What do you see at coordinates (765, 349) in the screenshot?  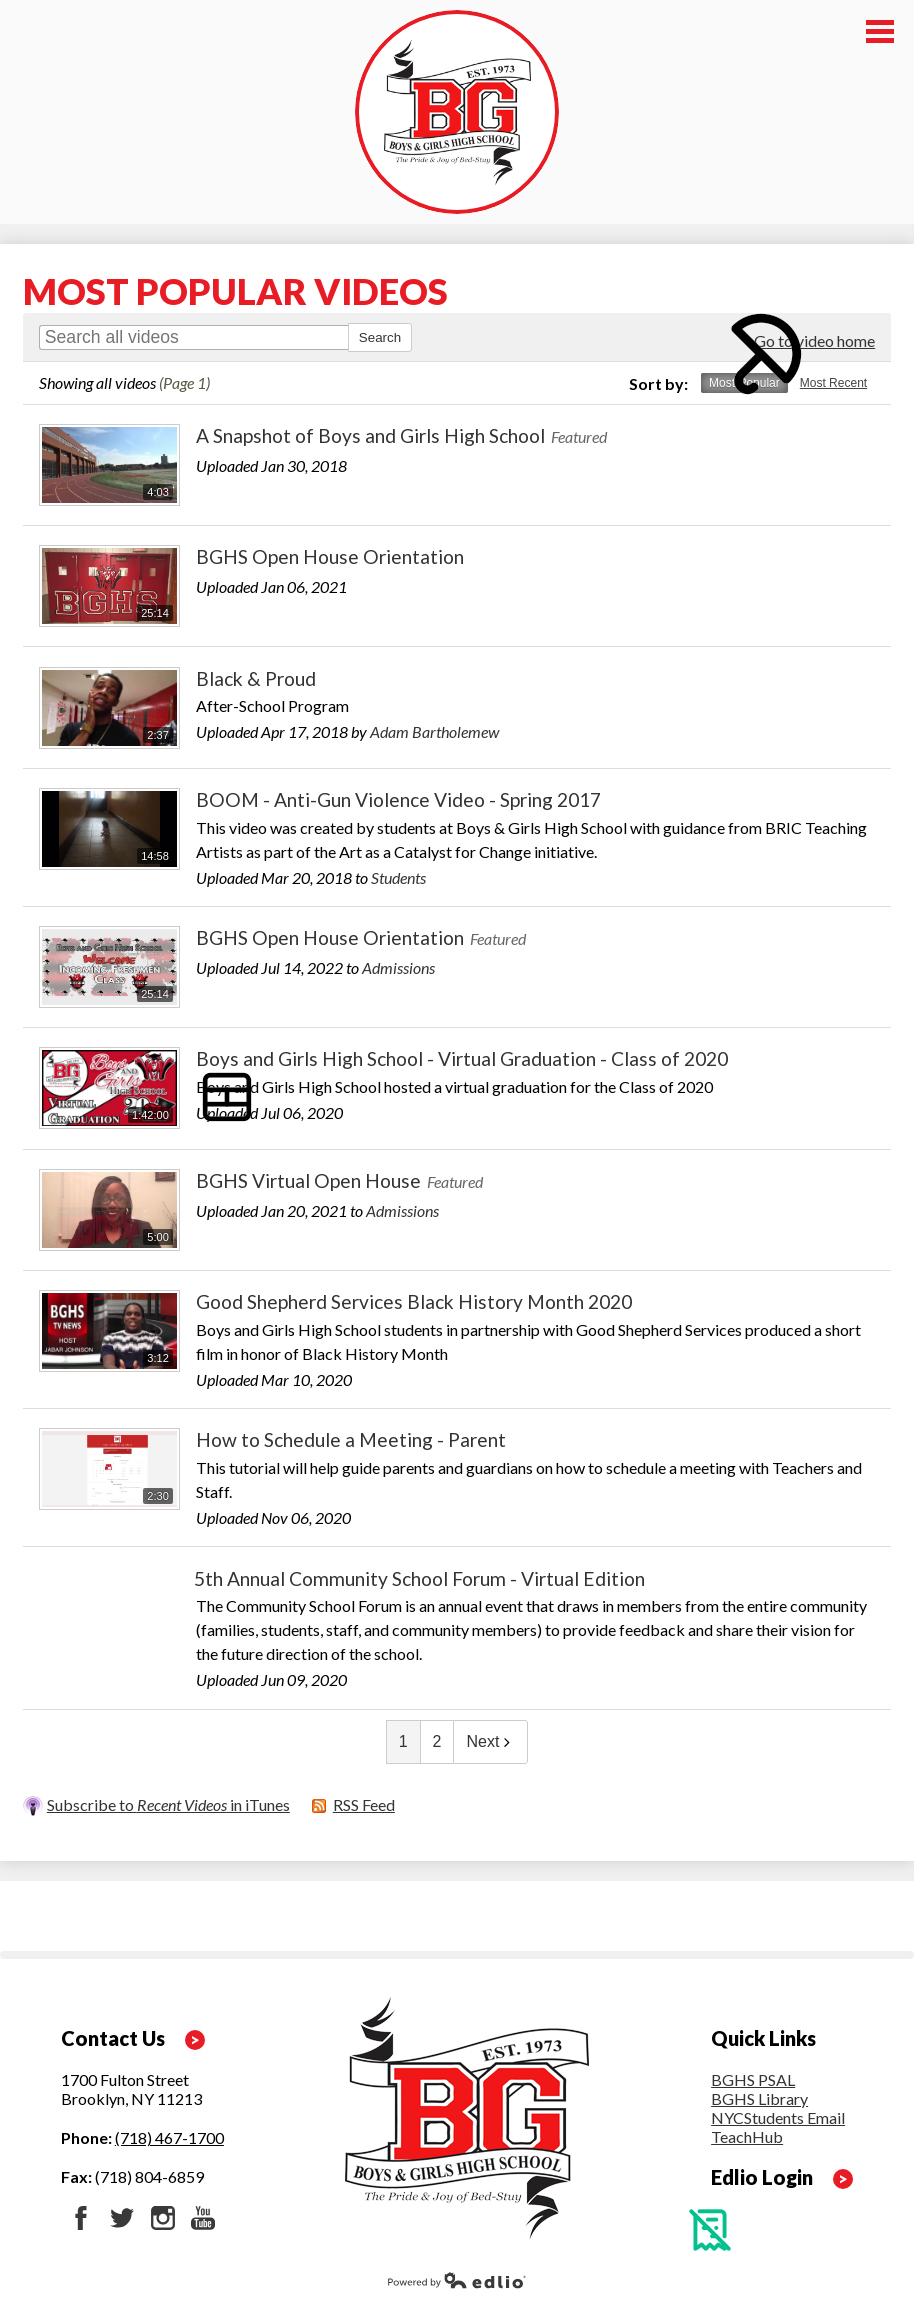 I see `view weather protection or rain forecast` at bounding box center [765, 349].